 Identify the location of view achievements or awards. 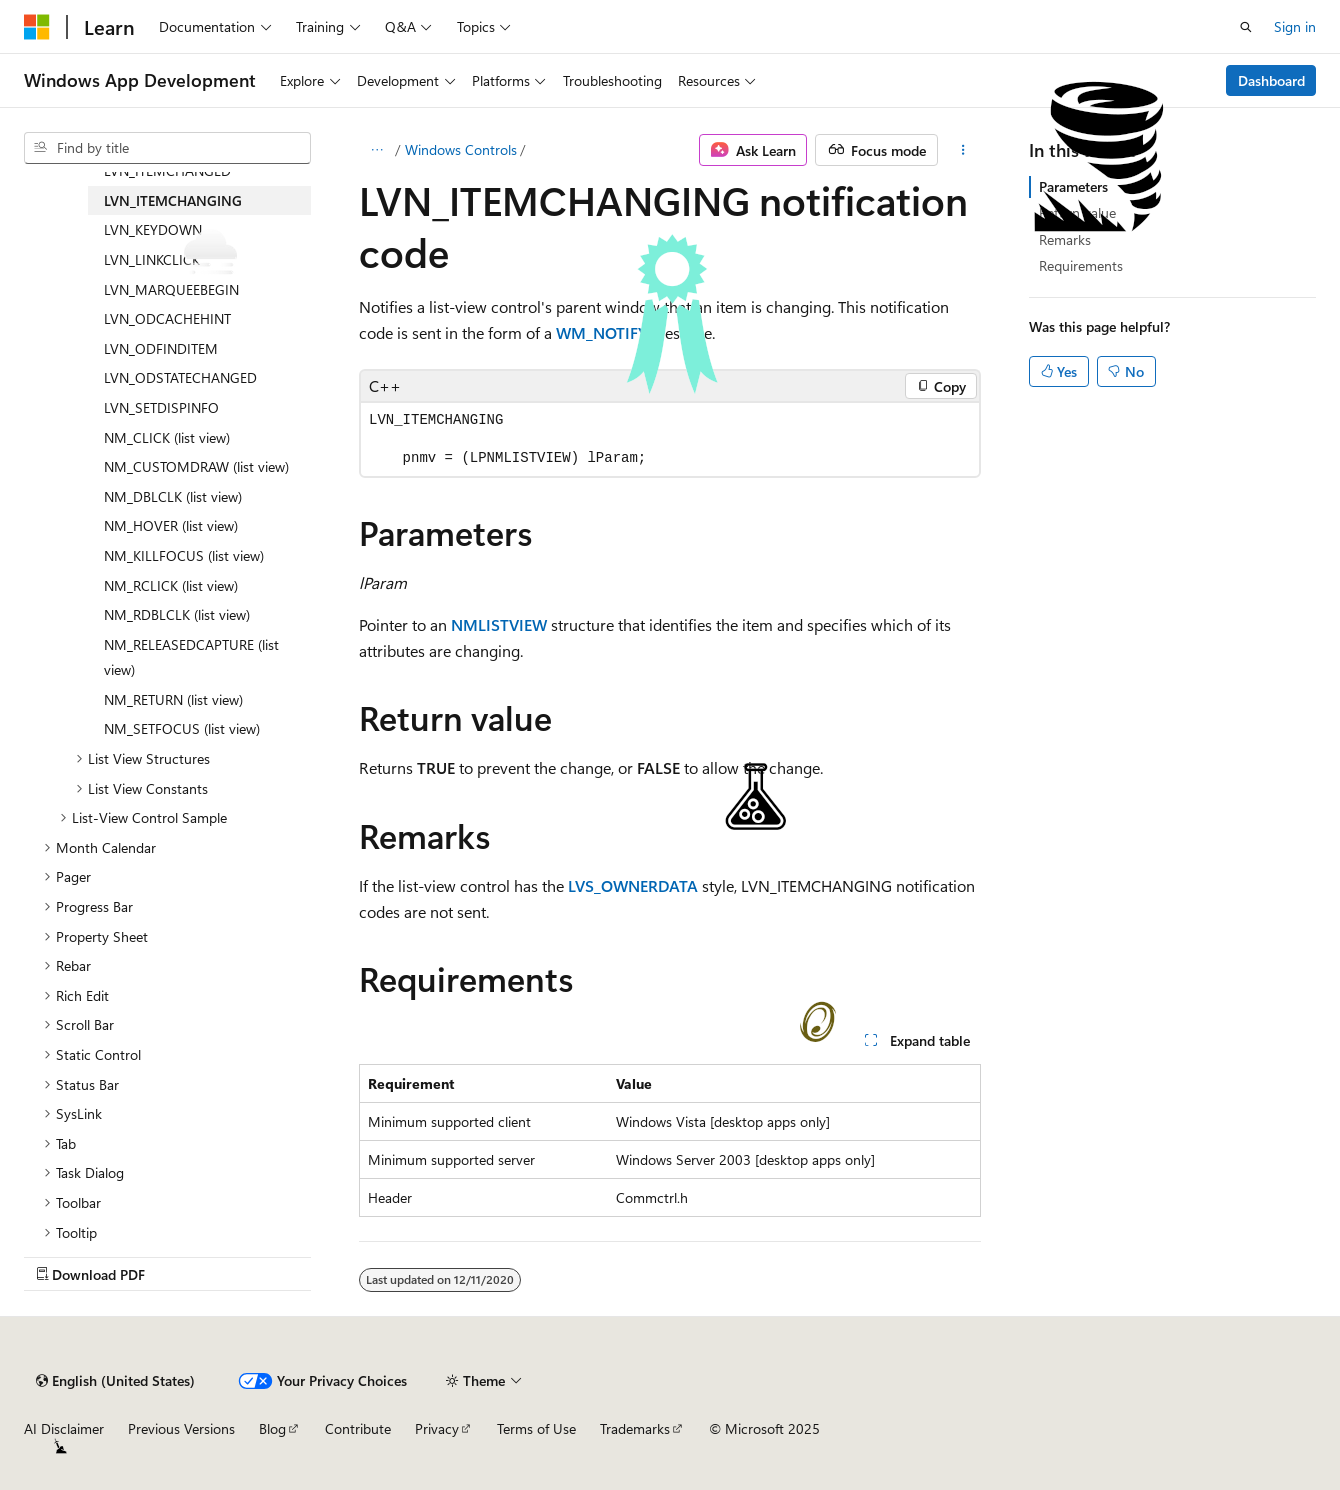
(672, 312).